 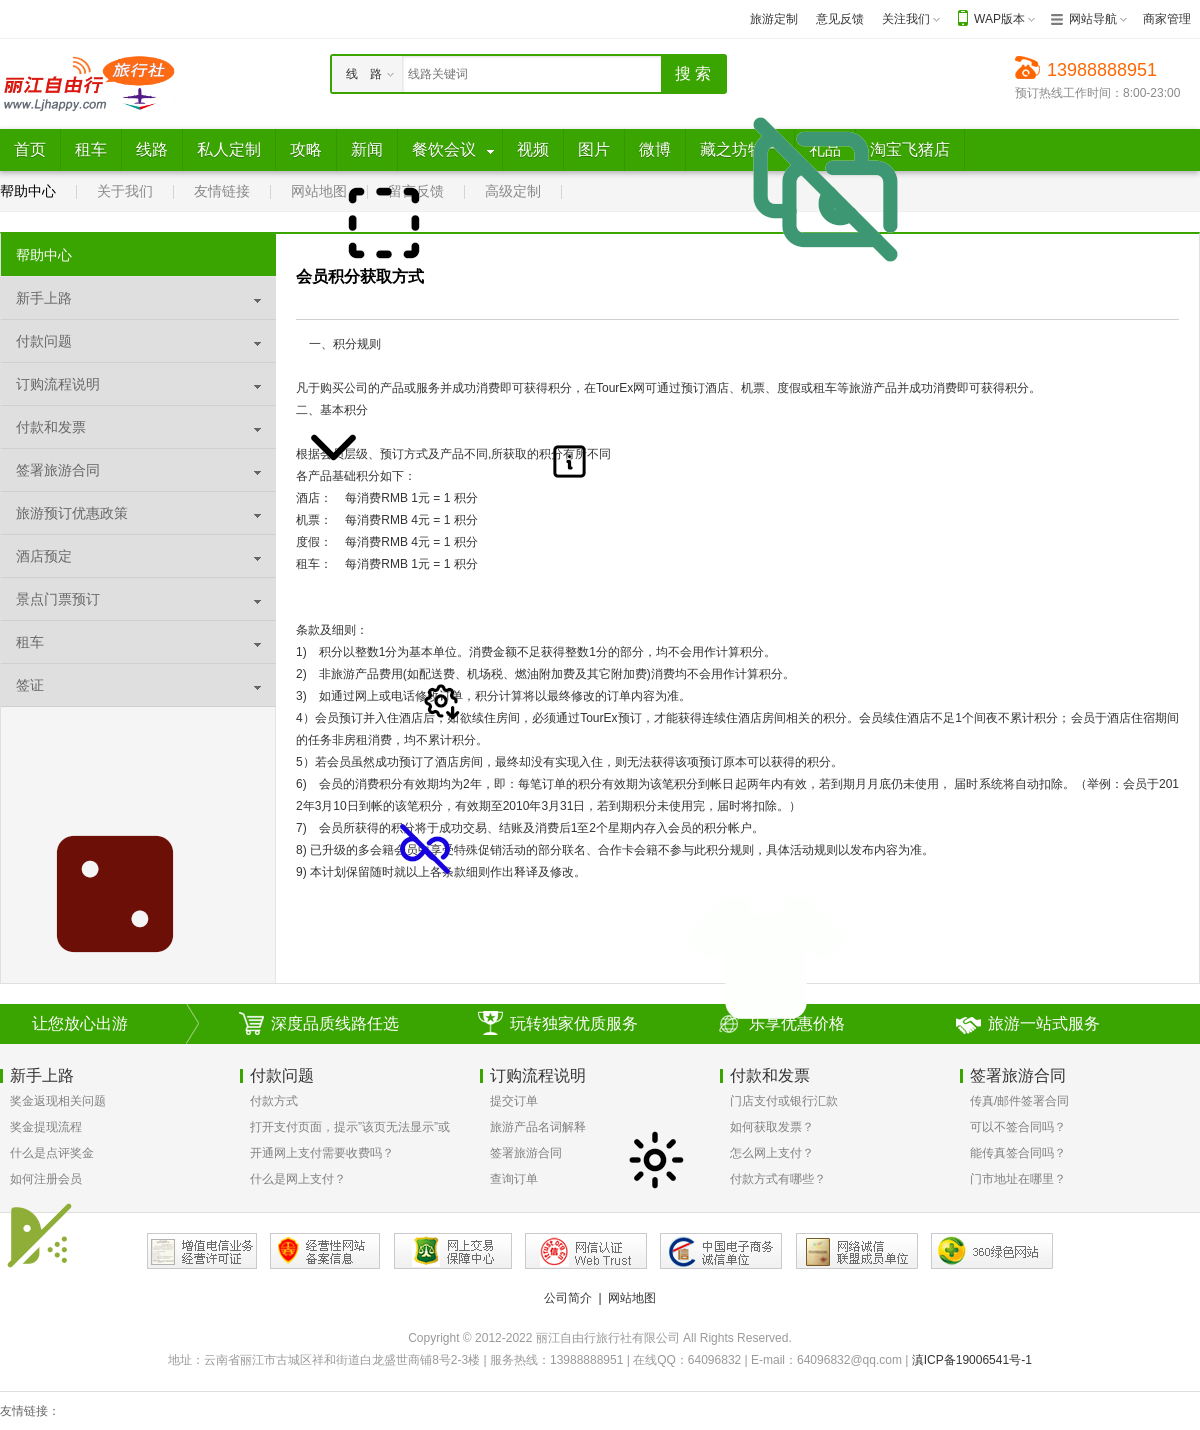 I want to click on disable infinite scroll or loop mode, so click(x=425, y=849).